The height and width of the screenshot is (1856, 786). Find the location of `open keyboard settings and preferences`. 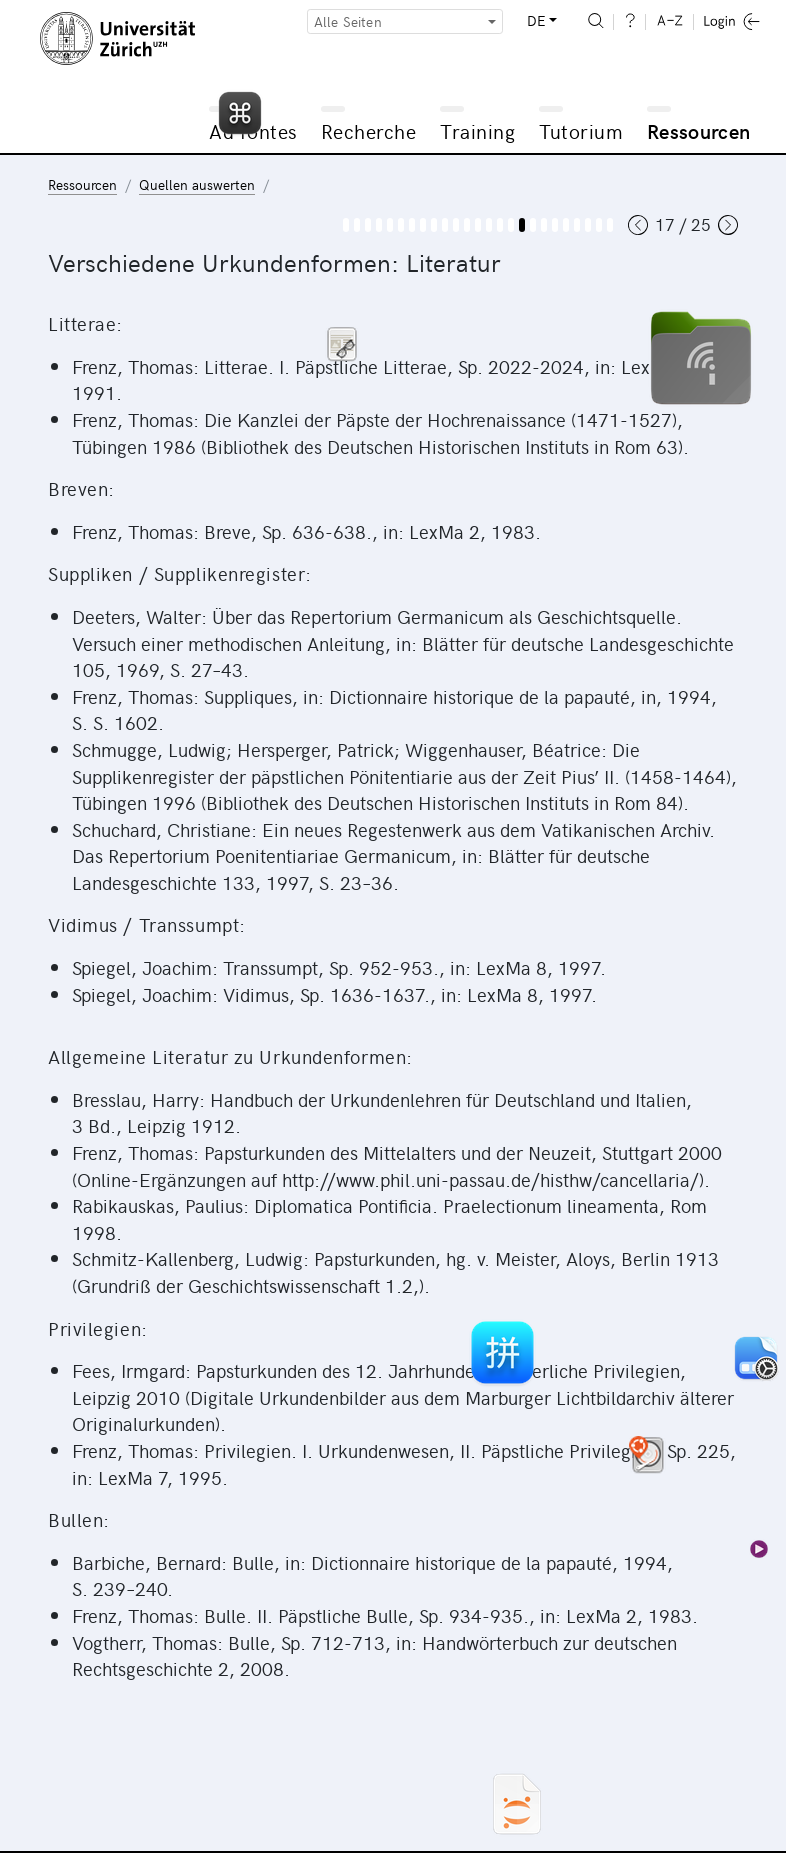

open keyboard settings and preferences is located at coordinates (240, 113).